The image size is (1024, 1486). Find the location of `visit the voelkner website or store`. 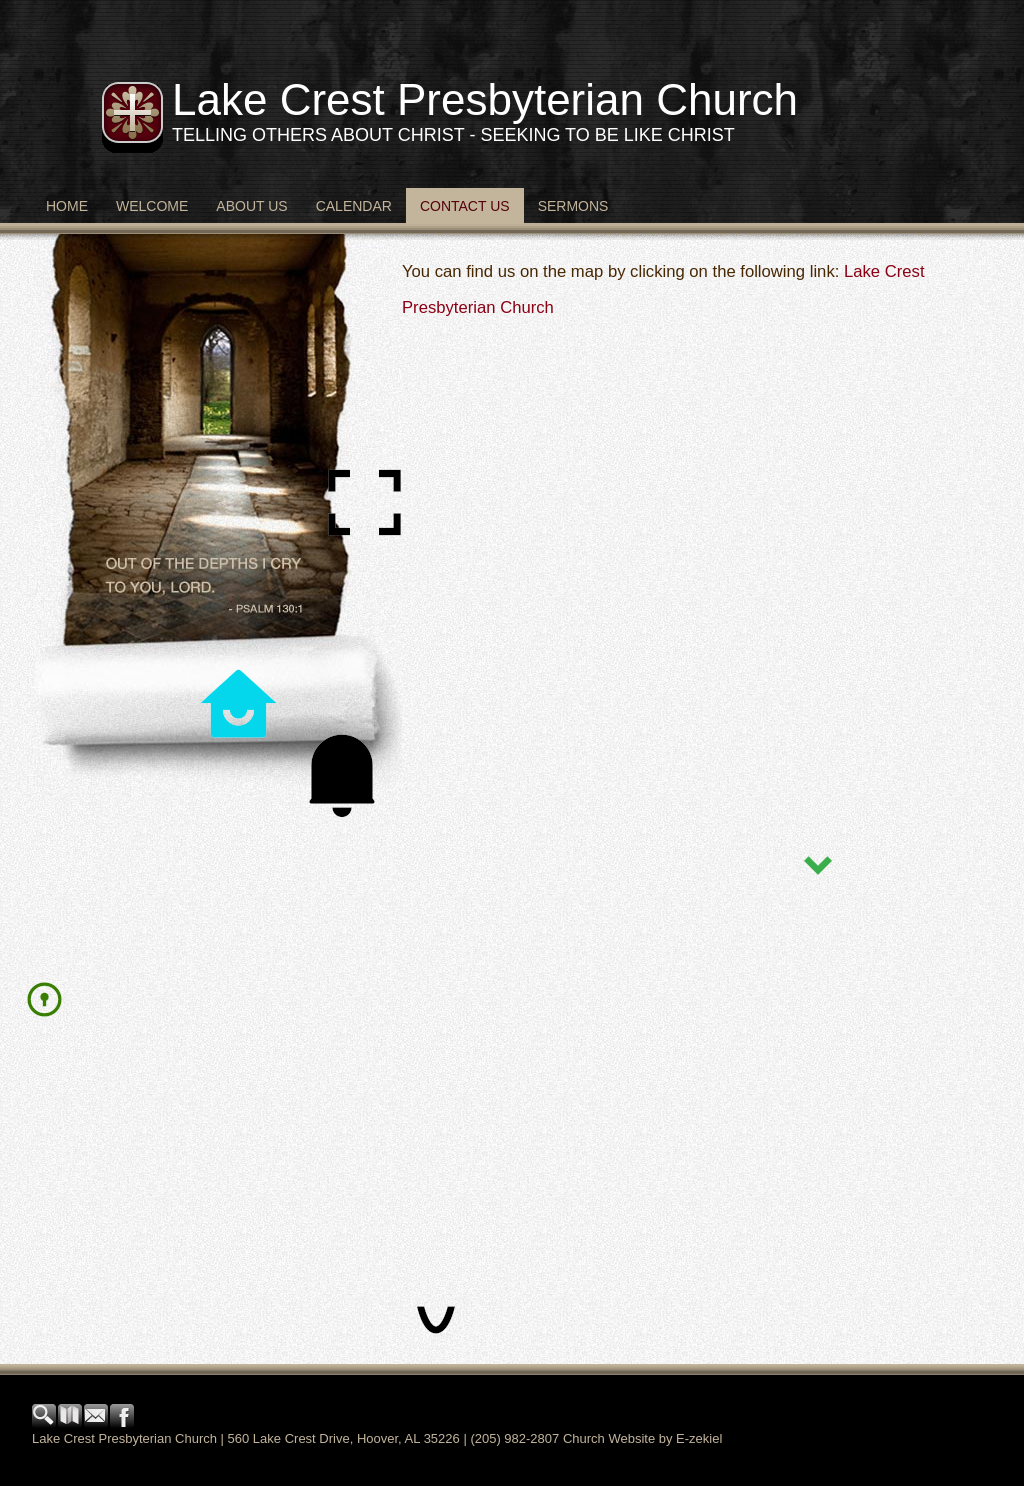

visit the voelkner website or store is located at coordinates (436, 1320).